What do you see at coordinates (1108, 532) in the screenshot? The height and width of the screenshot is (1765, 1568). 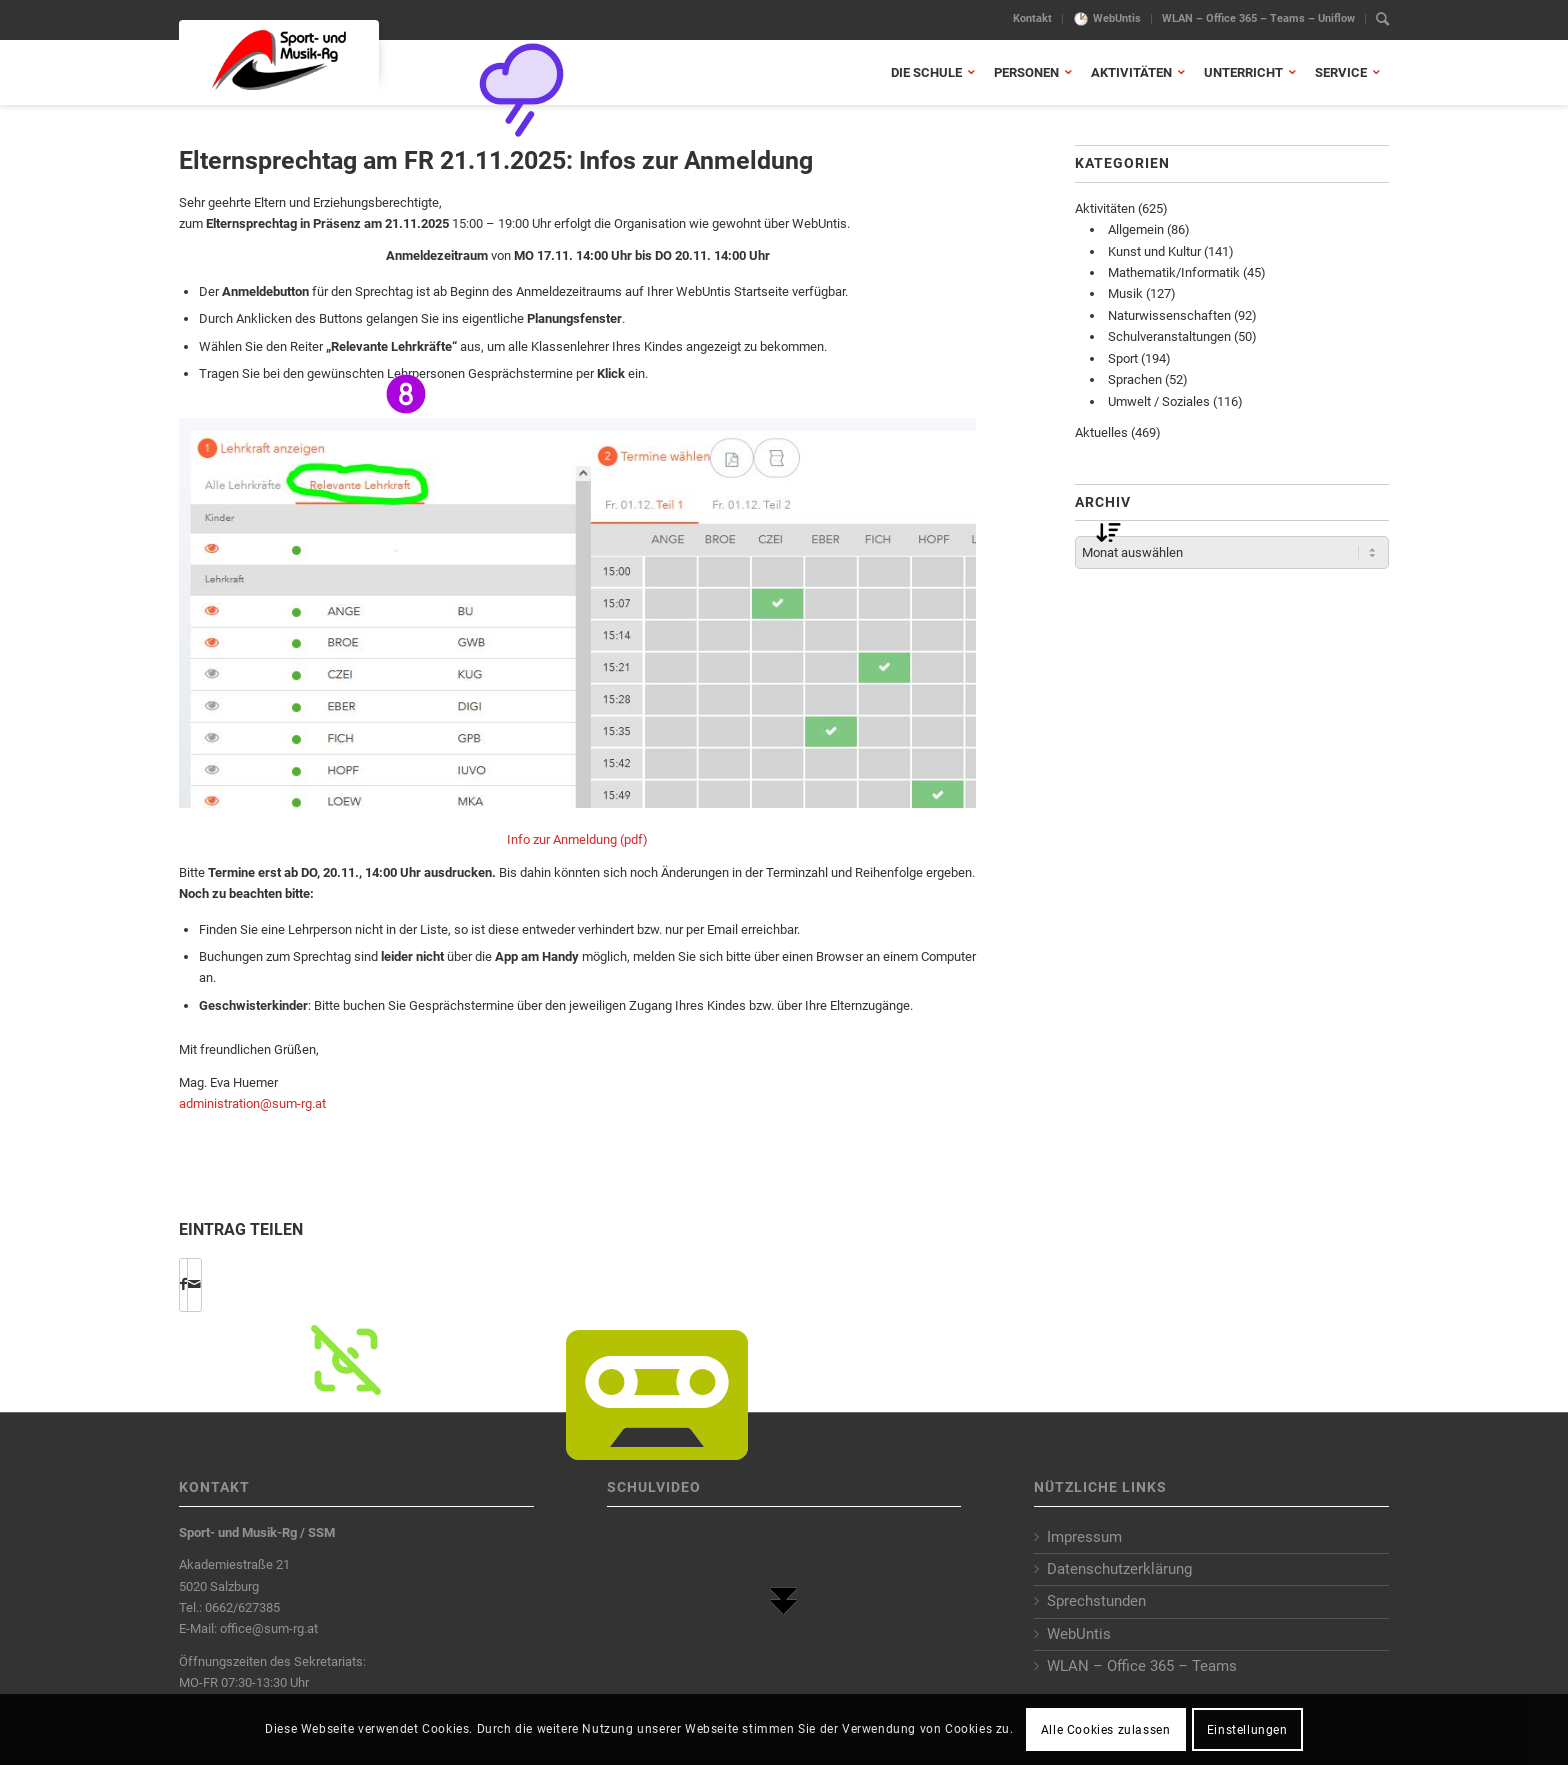 I see `sort items from largest to smallest` at bounding box center [1108, 532].